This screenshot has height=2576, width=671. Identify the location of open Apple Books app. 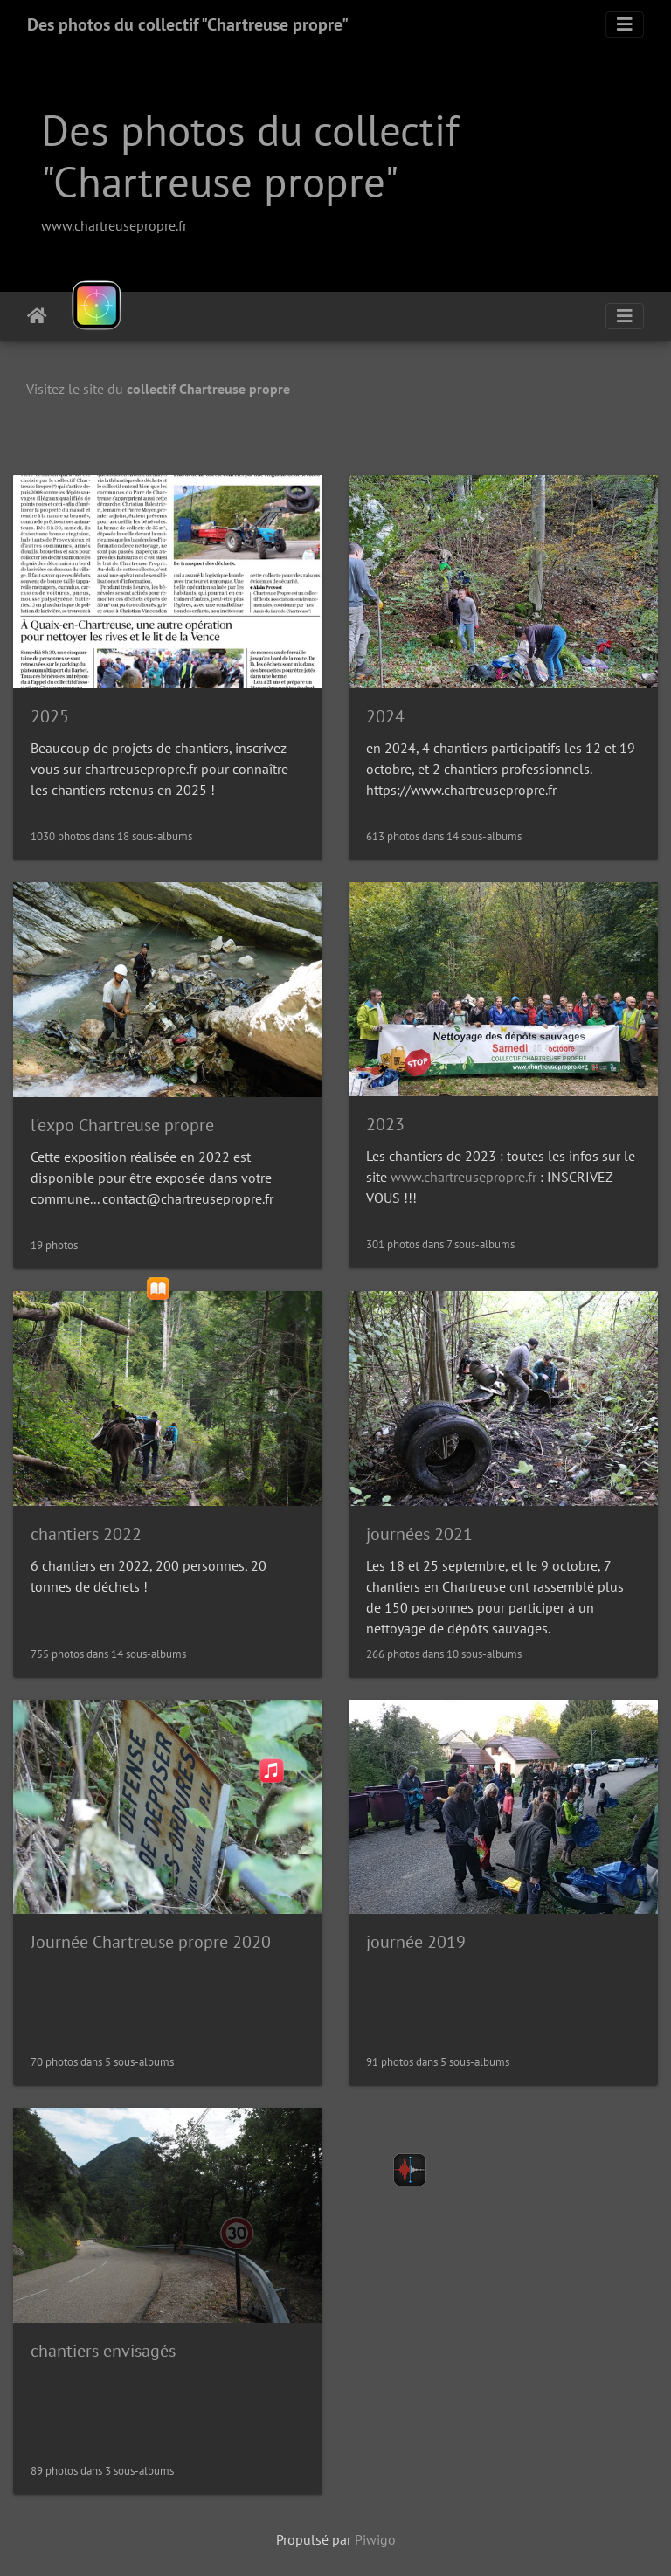
(158, 1288).